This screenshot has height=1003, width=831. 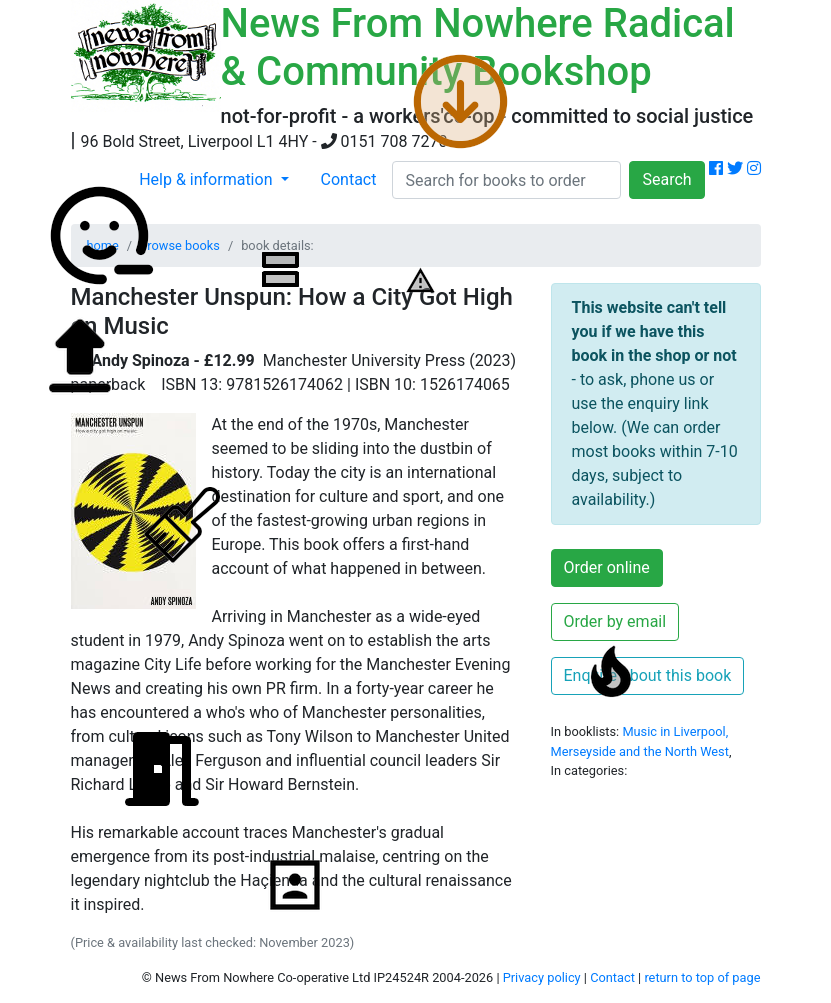 I want to click on view agenda or schedule items, so click(x=281, y=269).